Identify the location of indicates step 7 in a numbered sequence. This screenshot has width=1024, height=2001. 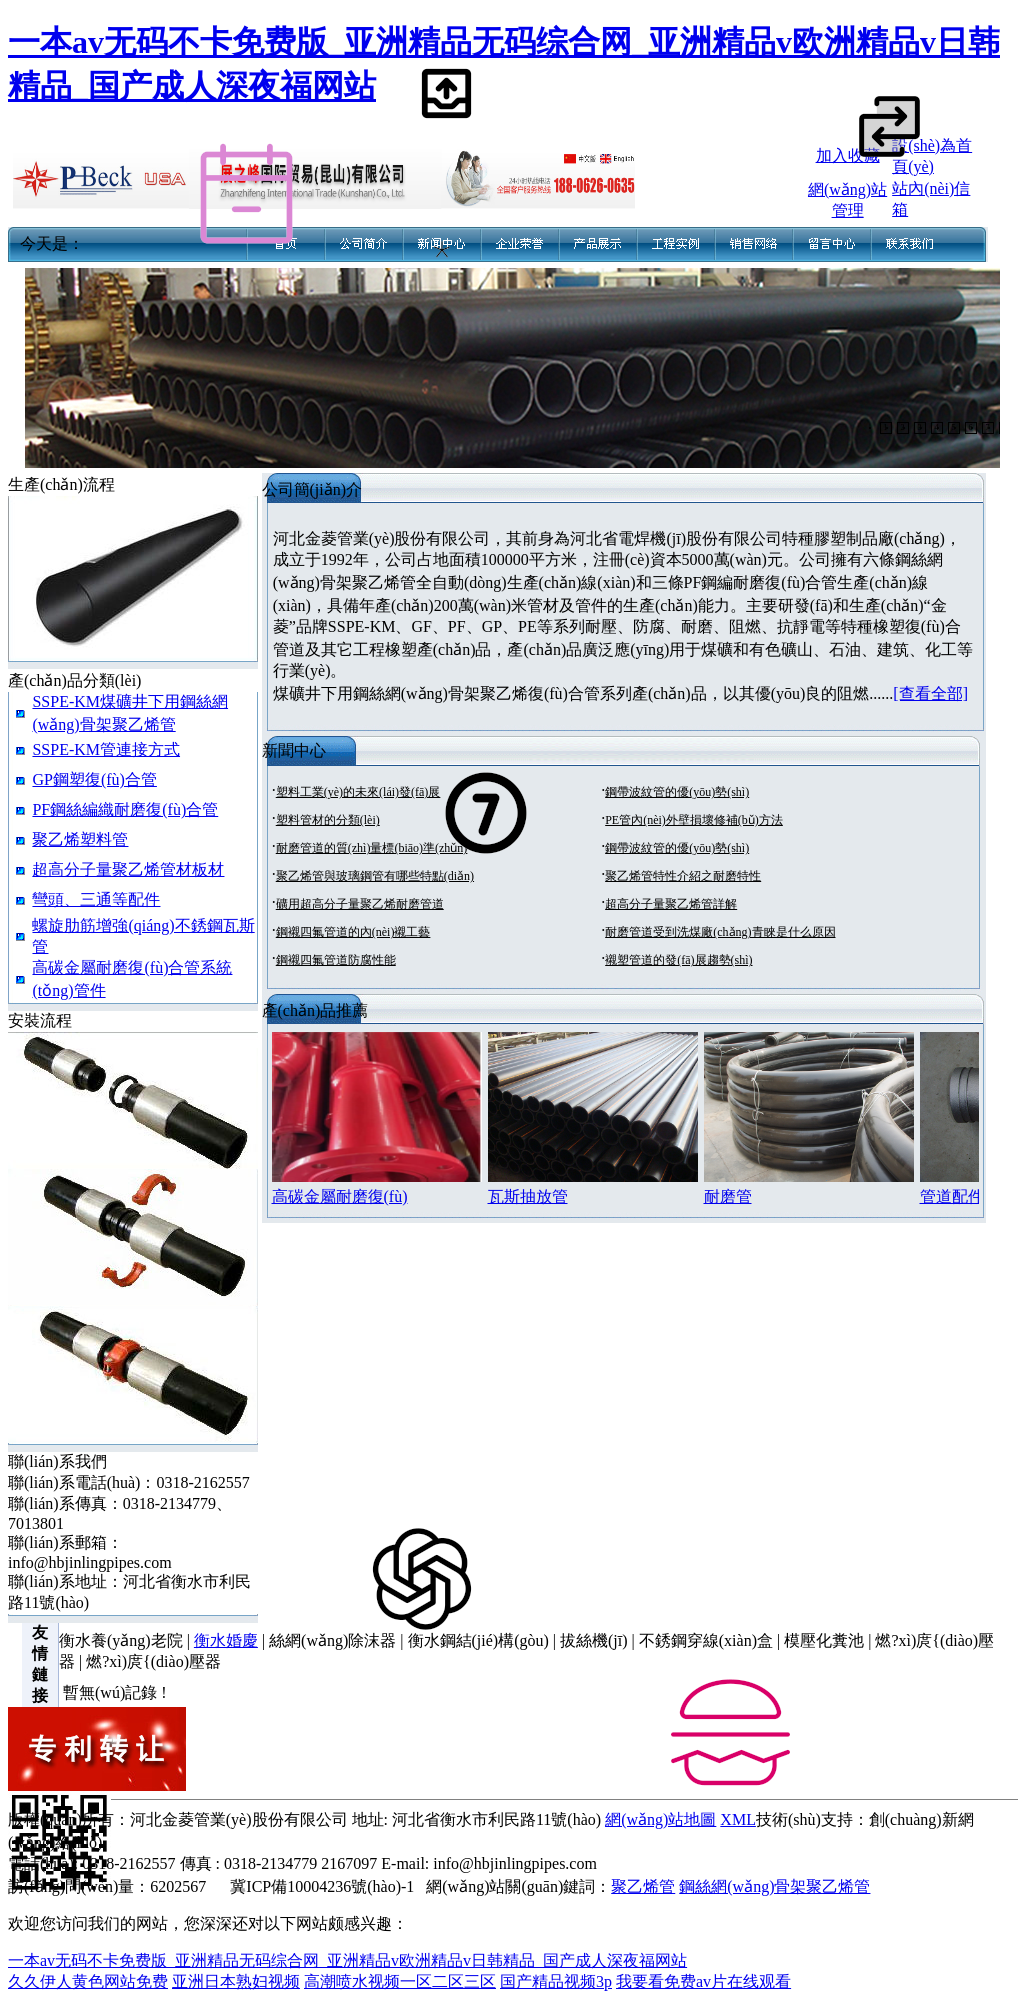
(486, 813).